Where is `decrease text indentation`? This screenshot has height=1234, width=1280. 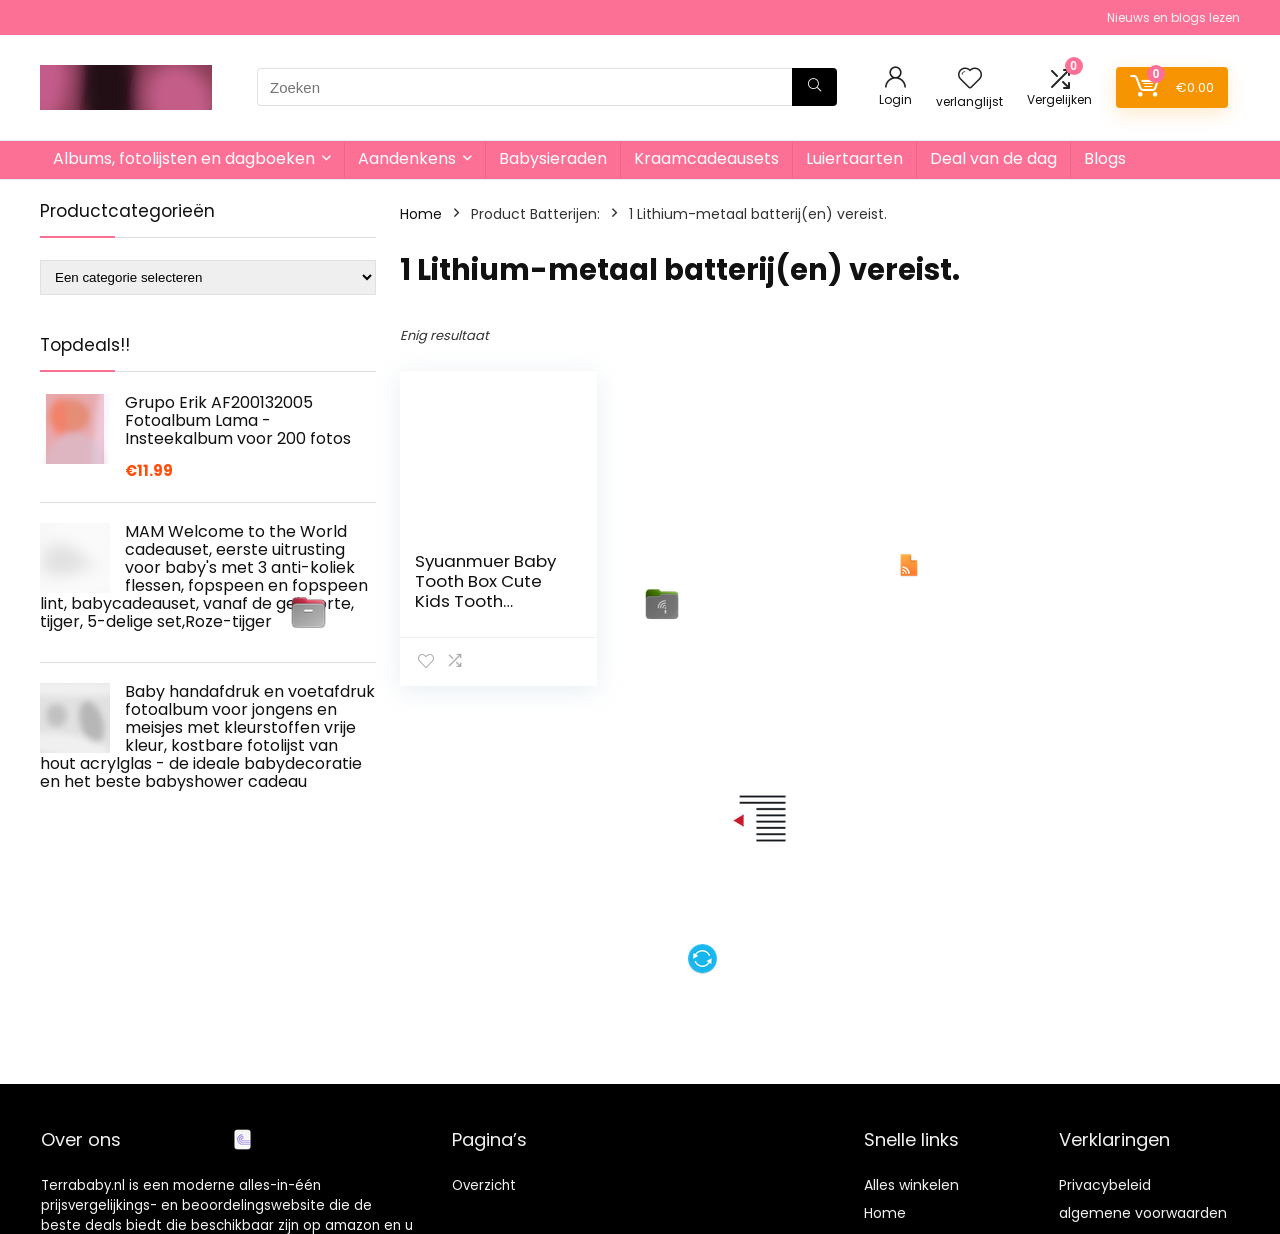
decrease text indentation is located at coordinates (760, 819).